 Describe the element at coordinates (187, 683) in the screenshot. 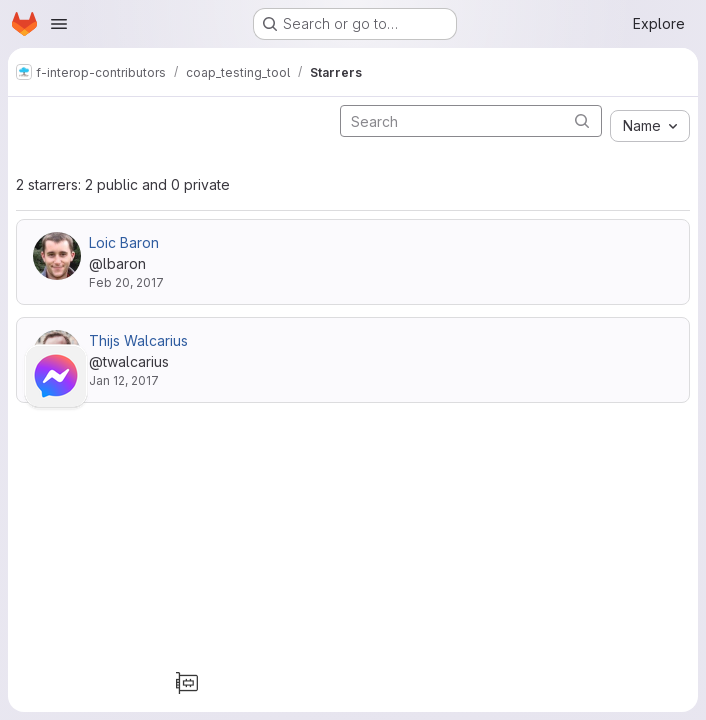

I see `access firmware settings and updates` at that location.